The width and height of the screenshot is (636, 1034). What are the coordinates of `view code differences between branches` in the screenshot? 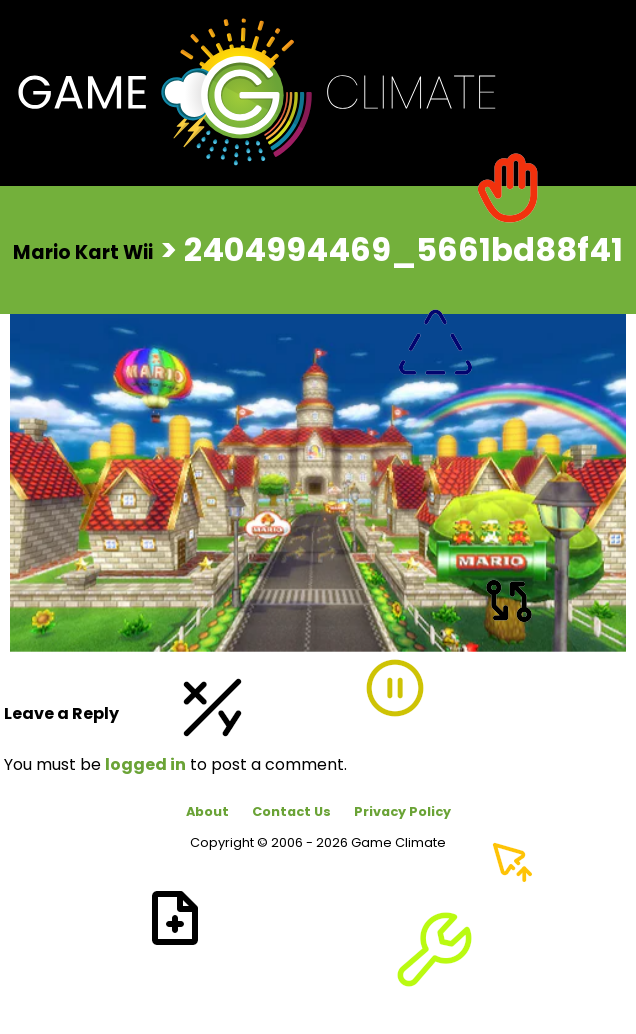 It's located at (509, 601).